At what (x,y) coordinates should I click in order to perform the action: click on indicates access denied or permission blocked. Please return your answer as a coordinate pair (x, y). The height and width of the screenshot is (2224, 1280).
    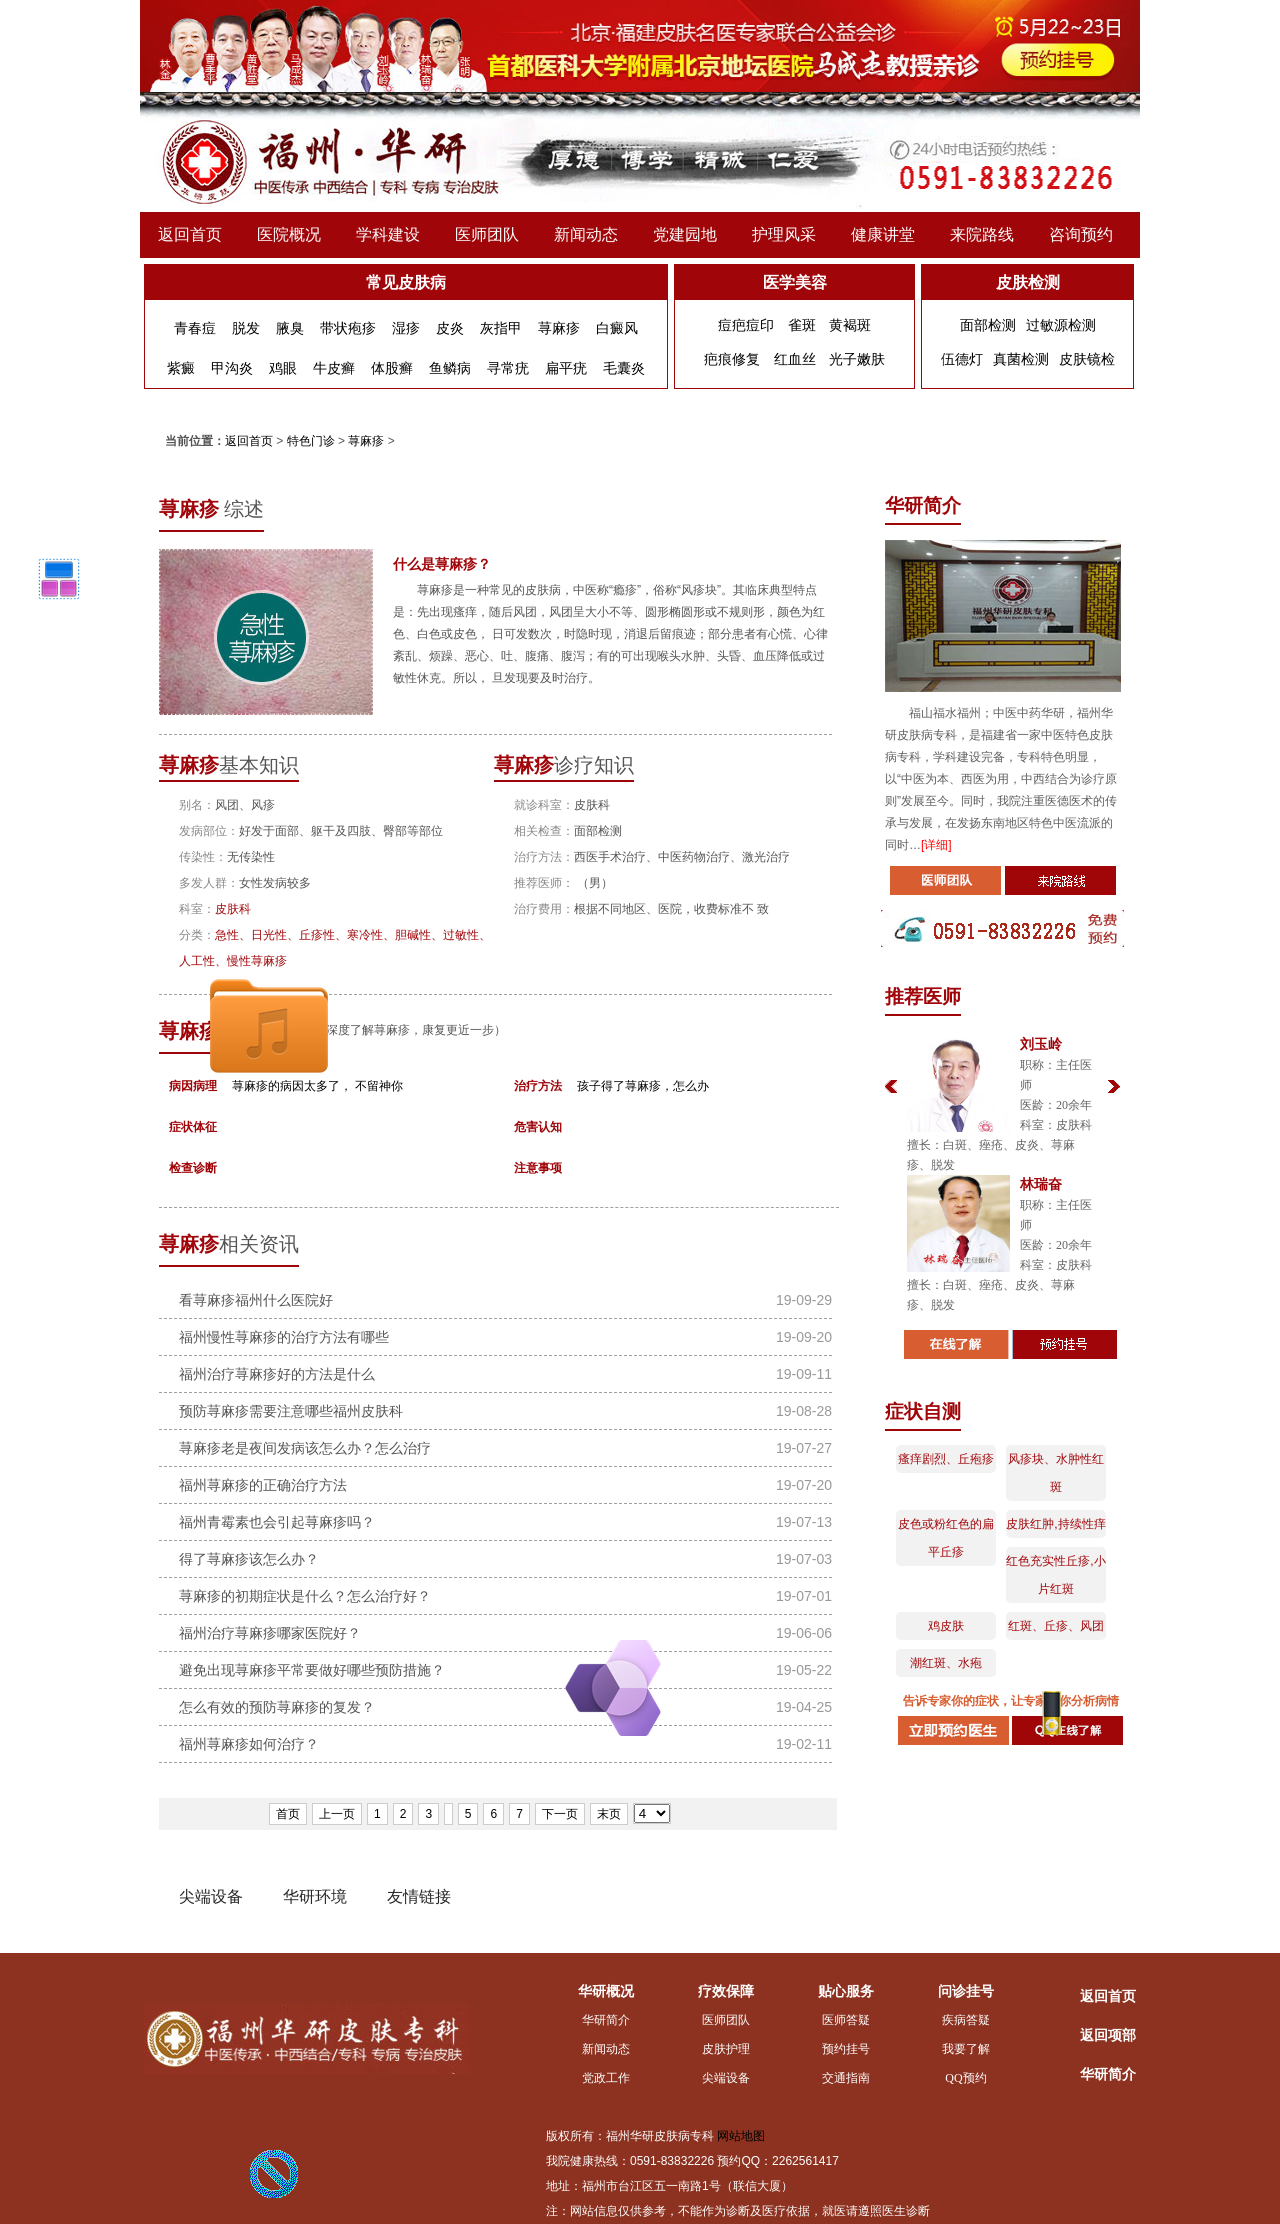
    Looking at the image, I should click on (274, 2174).